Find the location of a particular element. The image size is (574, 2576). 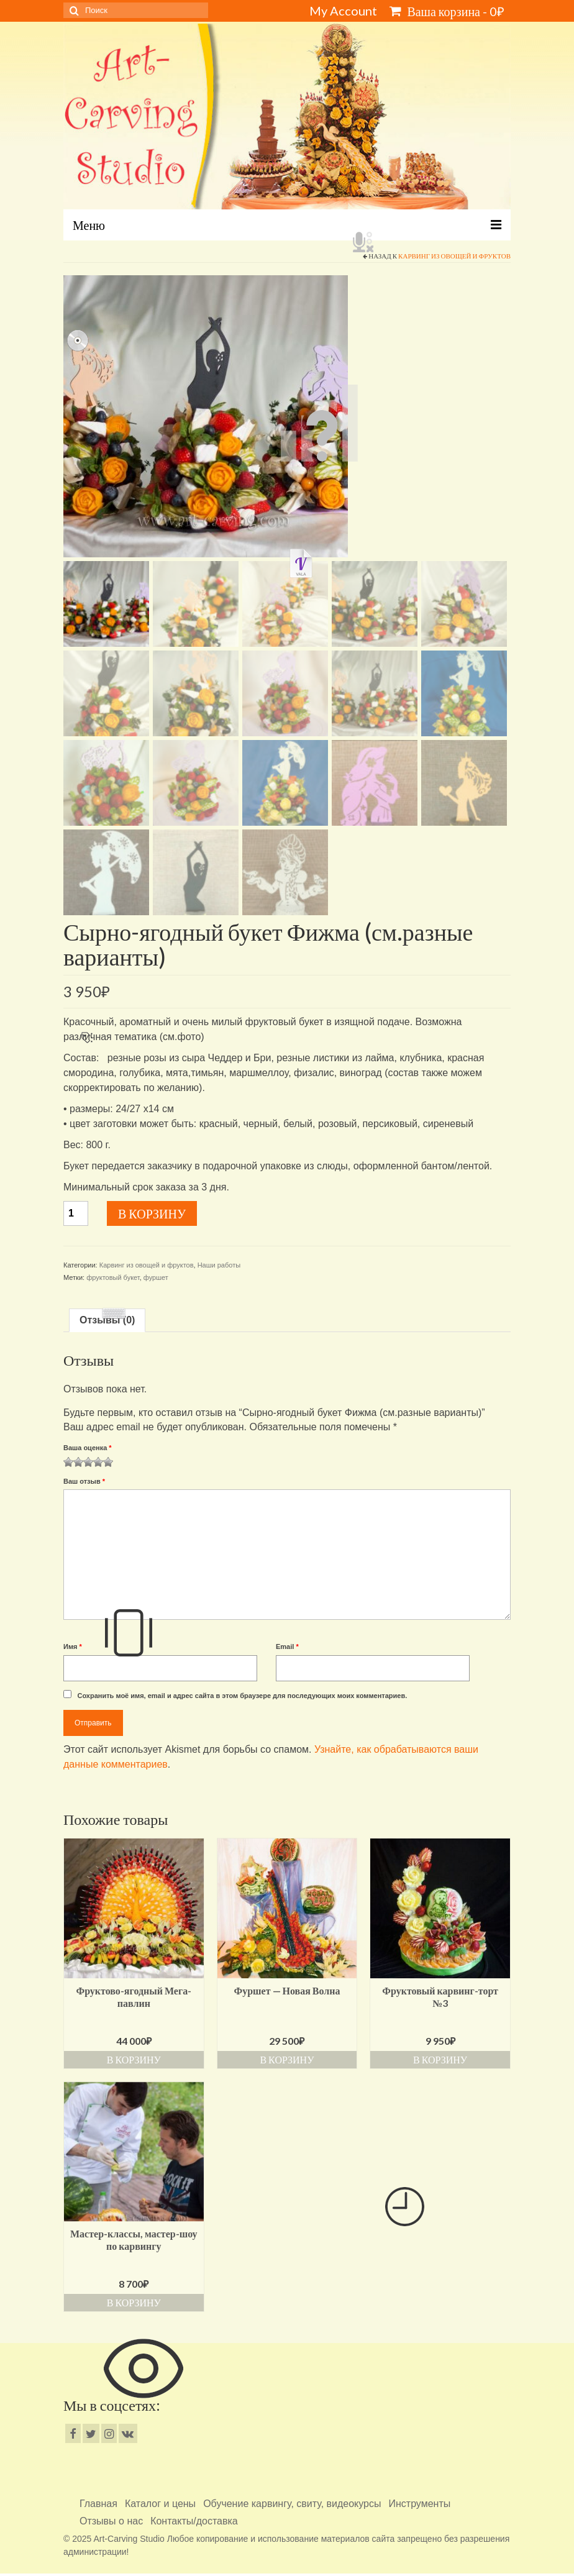

access display settings is located at coordinates (144, 2368).